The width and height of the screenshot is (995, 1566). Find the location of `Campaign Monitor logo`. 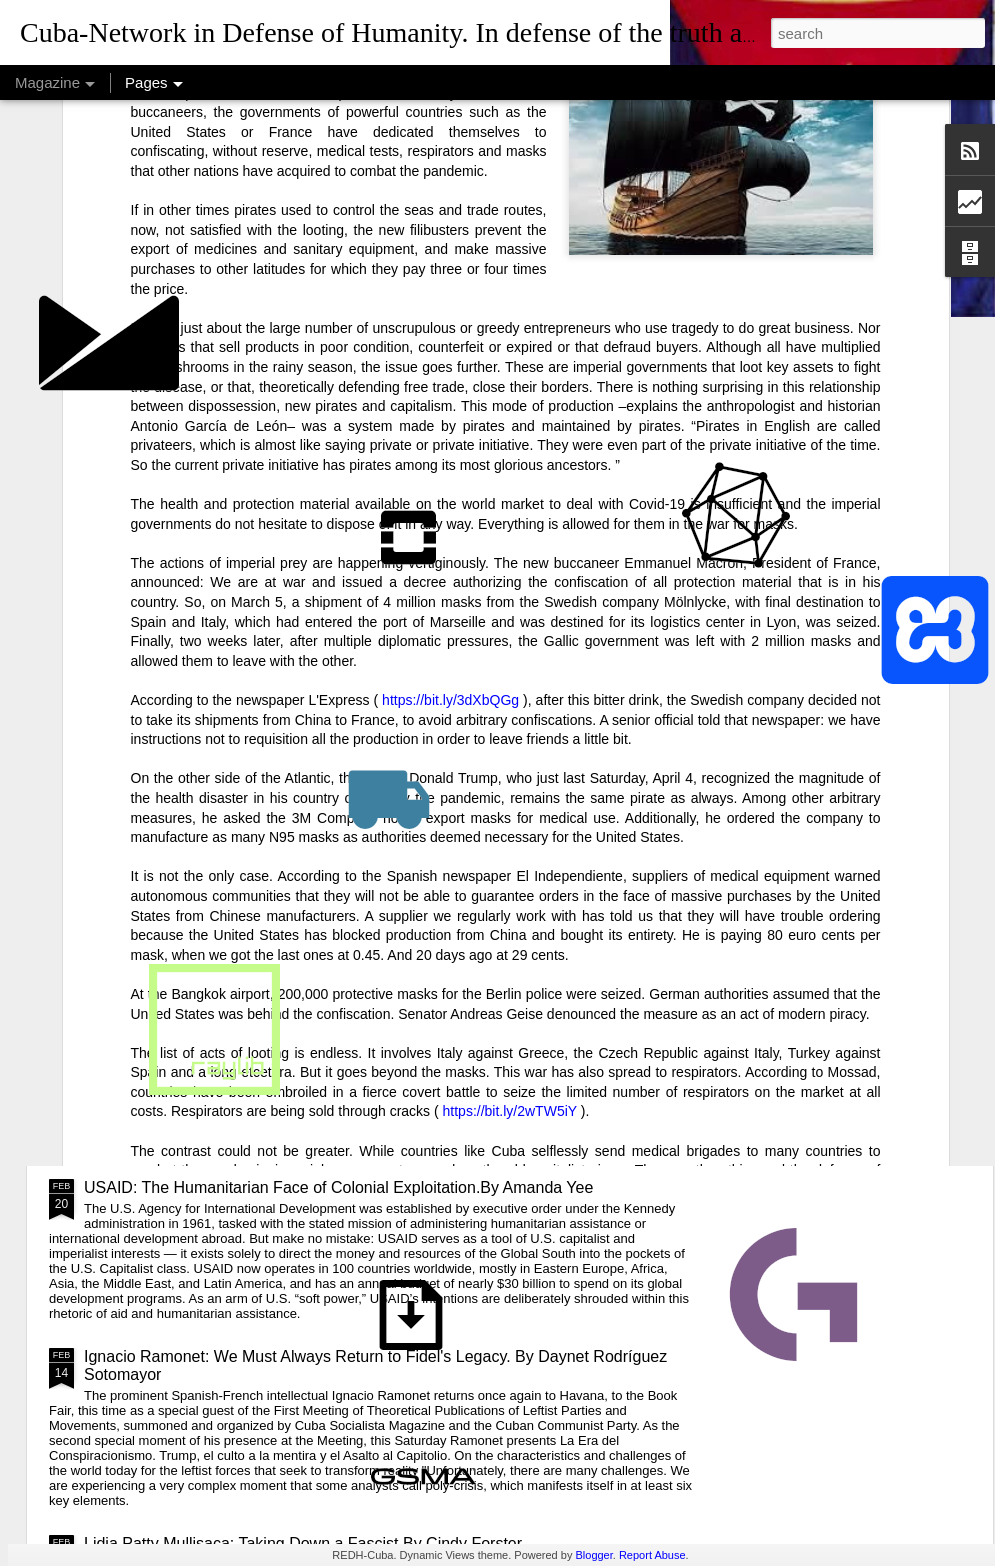

Campaign Monitor logo is located at coordinates (109, 343).